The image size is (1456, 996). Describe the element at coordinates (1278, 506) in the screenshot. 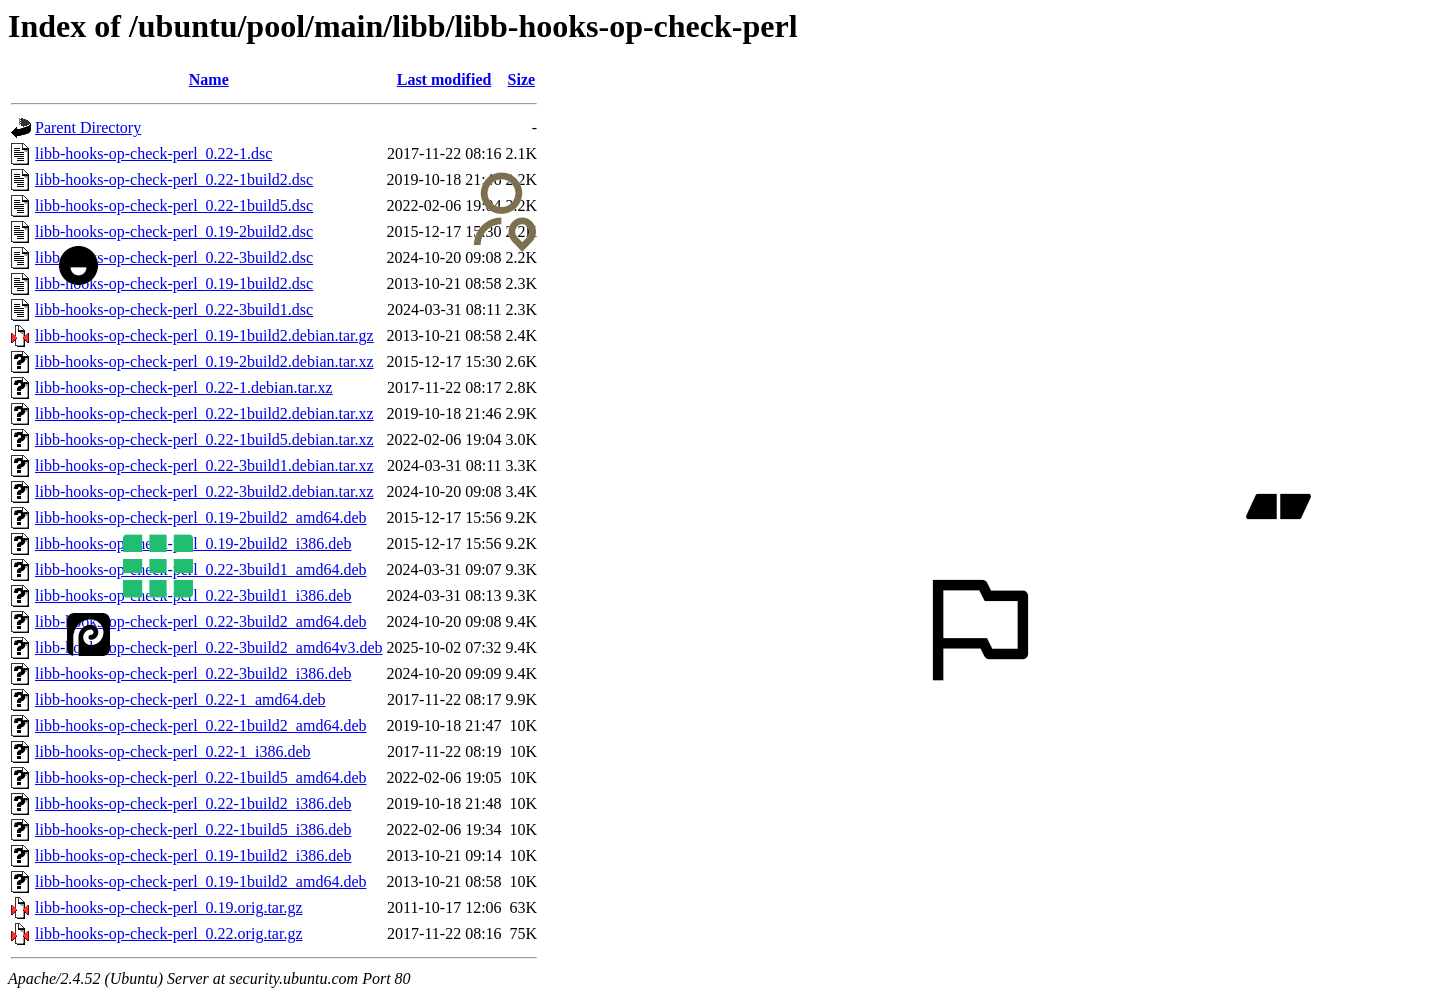

I see `eraser app logo` at that location.